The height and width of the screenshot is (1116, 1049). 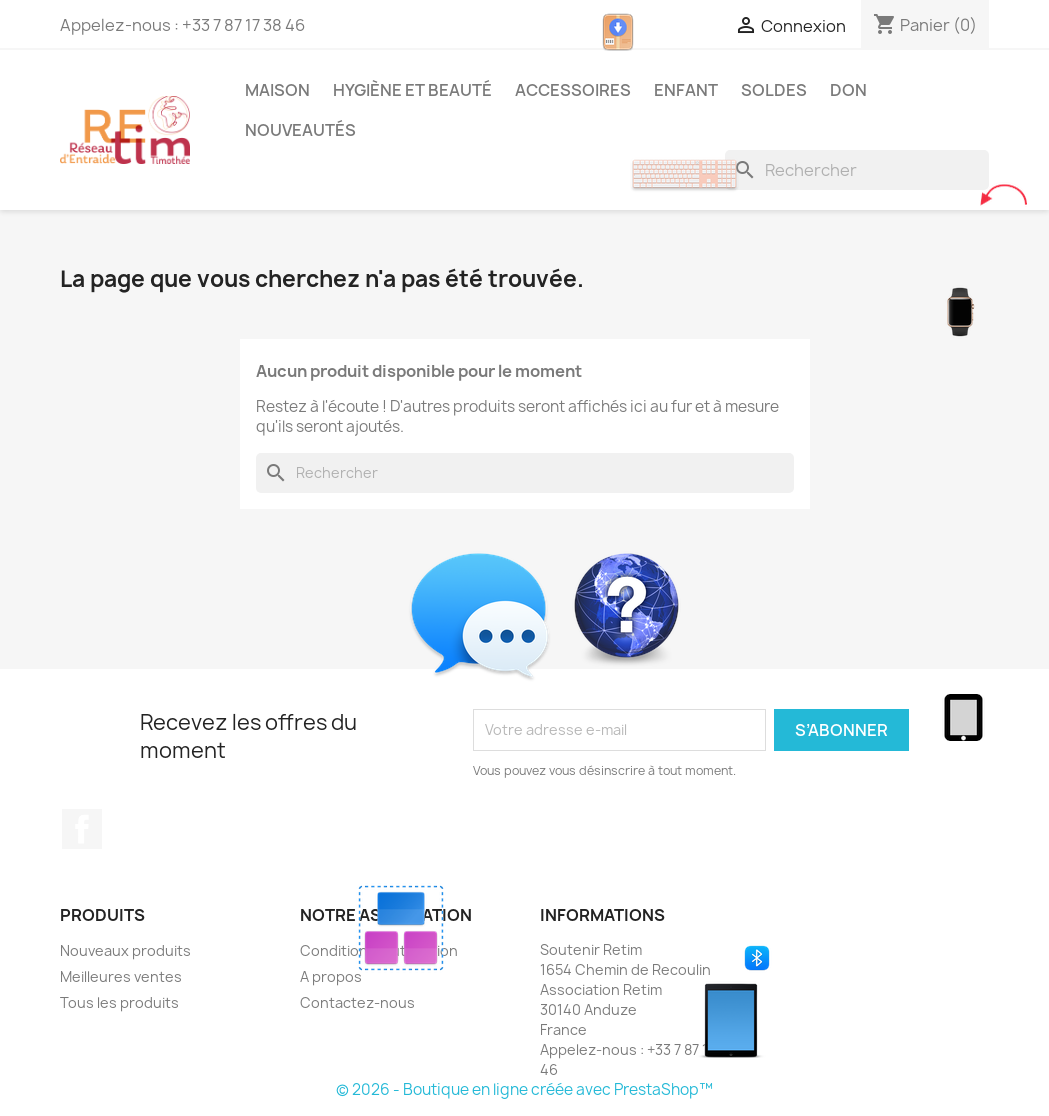 What do you see at coordinates (480, 616) in the screenshot?
I see `open game center messages and friend requests` at bounding box center [480, 616].